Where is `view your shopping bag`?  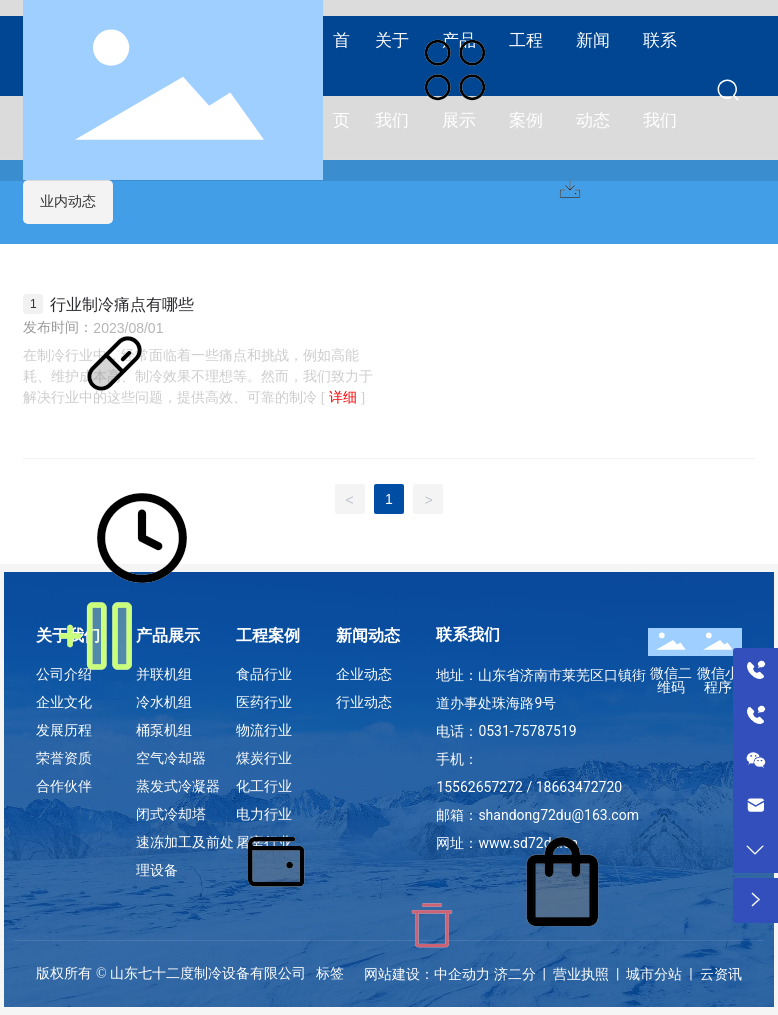
view your shopping bag is located at coordinates (562, 881).